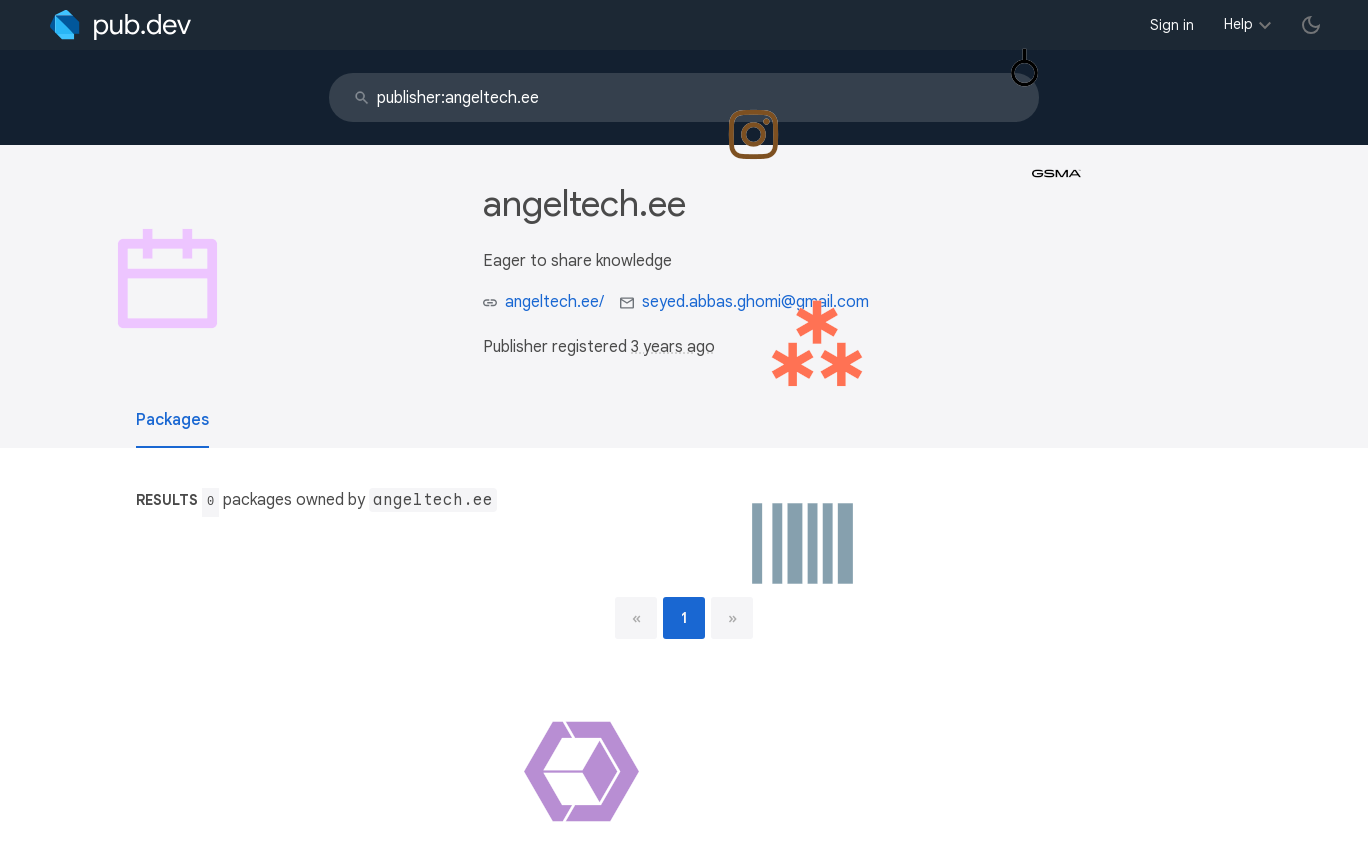  Describe the element at coordinates (167, 283) in the screenshot. I see `view calendar or schedule` at that location.